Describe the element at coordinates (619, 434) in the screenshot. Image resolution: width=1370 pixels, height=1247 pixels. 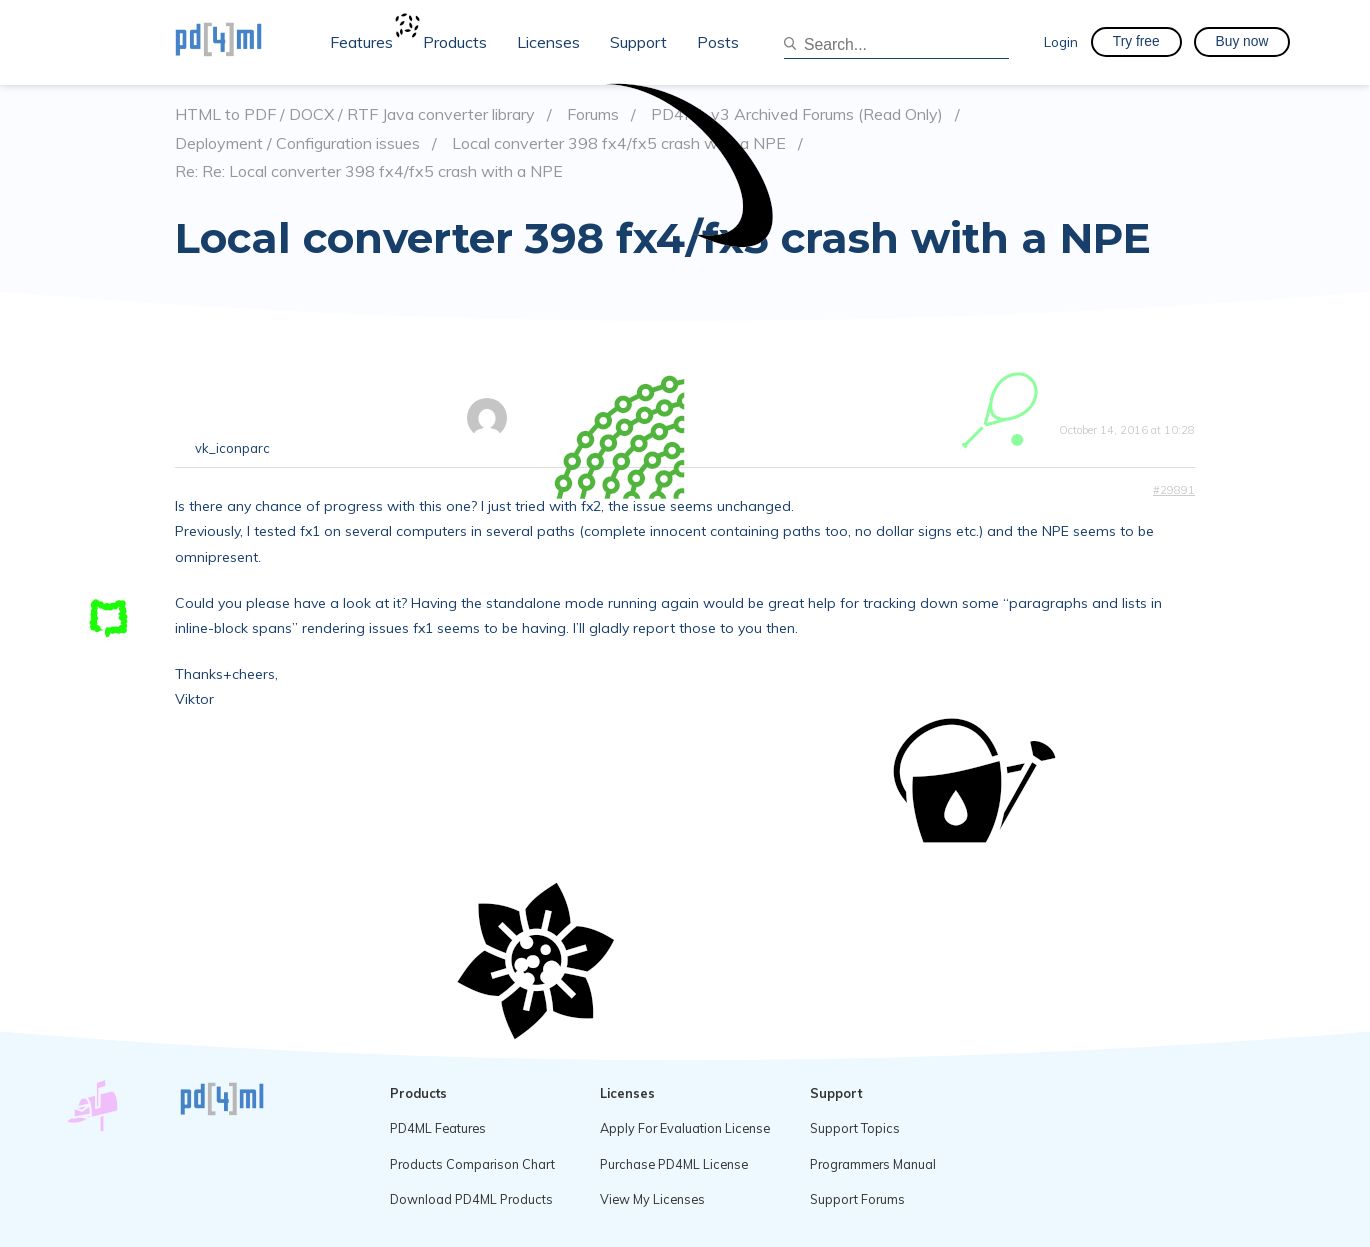
I see `indicates a secure or encrypted connection` at that location.